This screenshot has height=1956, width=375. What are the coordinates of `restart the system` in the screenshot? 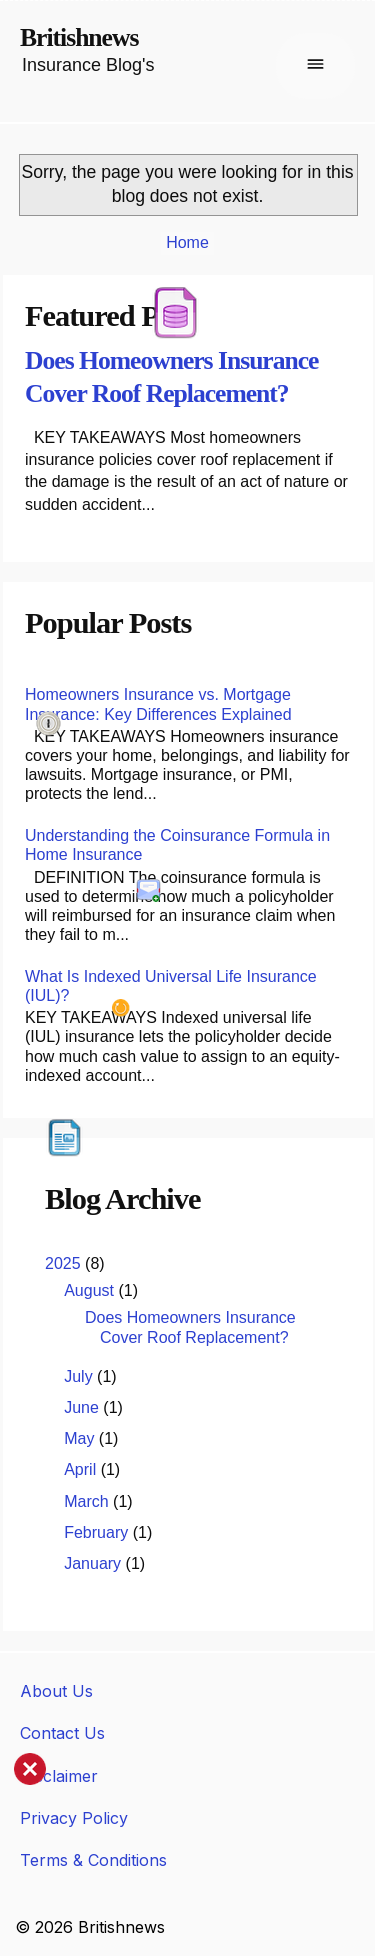 It's located at (121, 1008).